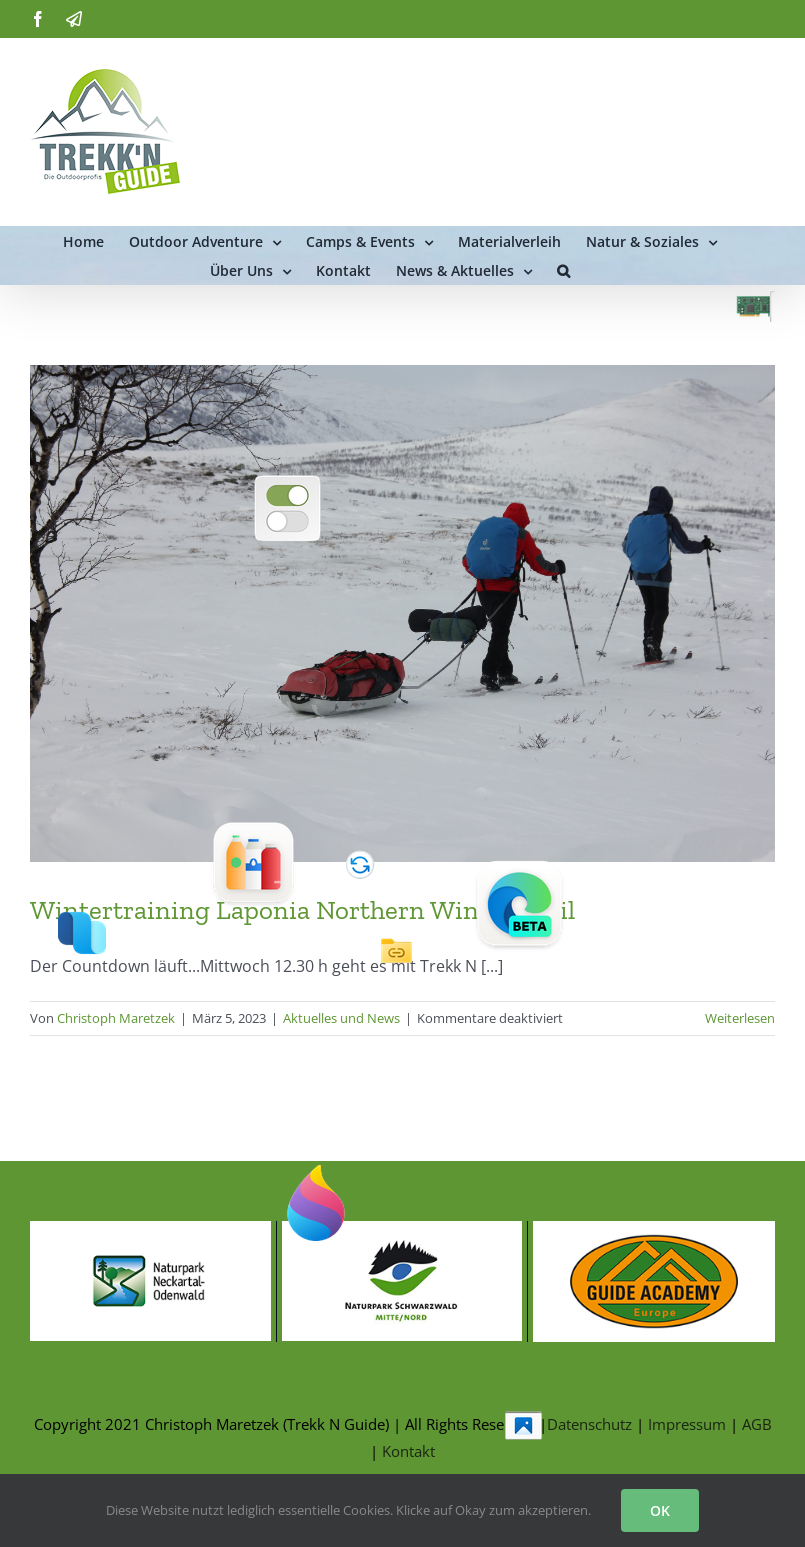  I want to click on open photos app, so click(523, 1425).